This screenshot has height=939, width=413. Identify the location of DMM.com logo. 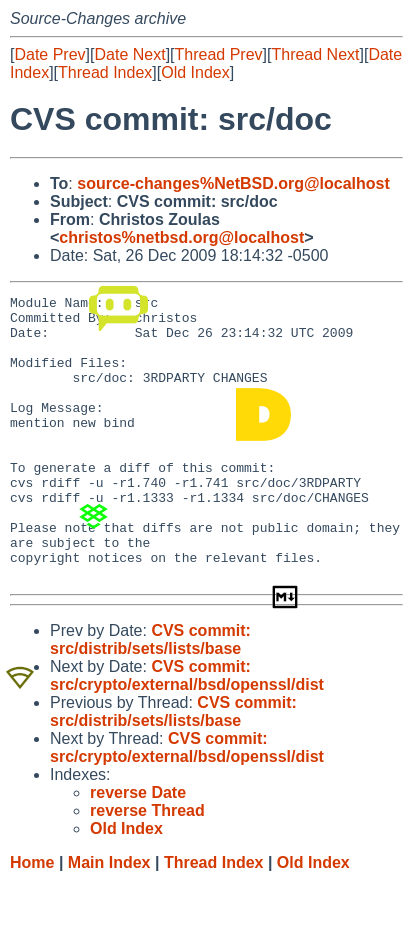
(263, 414).